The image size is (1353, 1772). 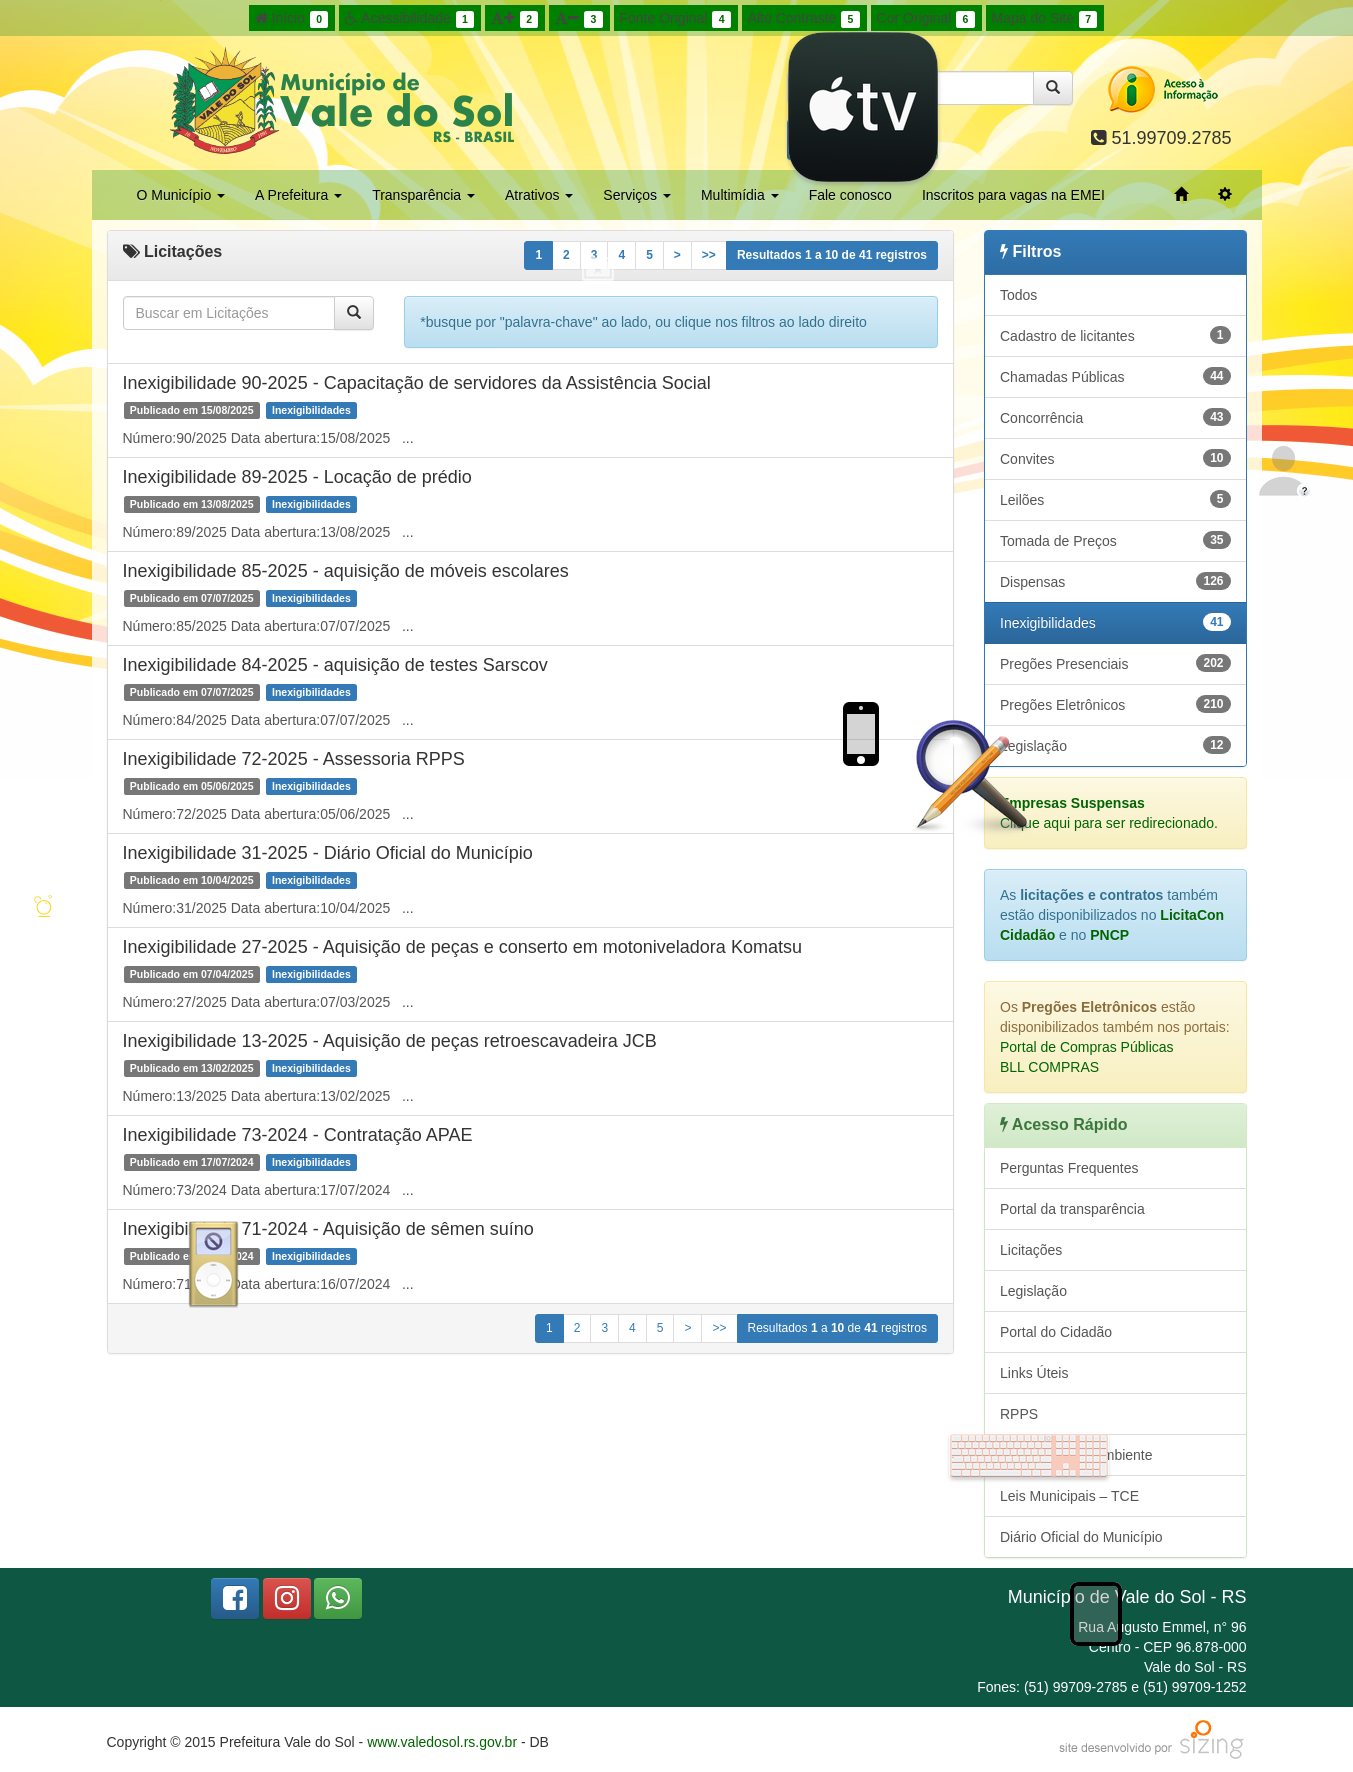 What do you see at coordinates (213, 1264) in the screenshot?
I see `iPod mini device in gold color` at bounding box center [213, 1264].